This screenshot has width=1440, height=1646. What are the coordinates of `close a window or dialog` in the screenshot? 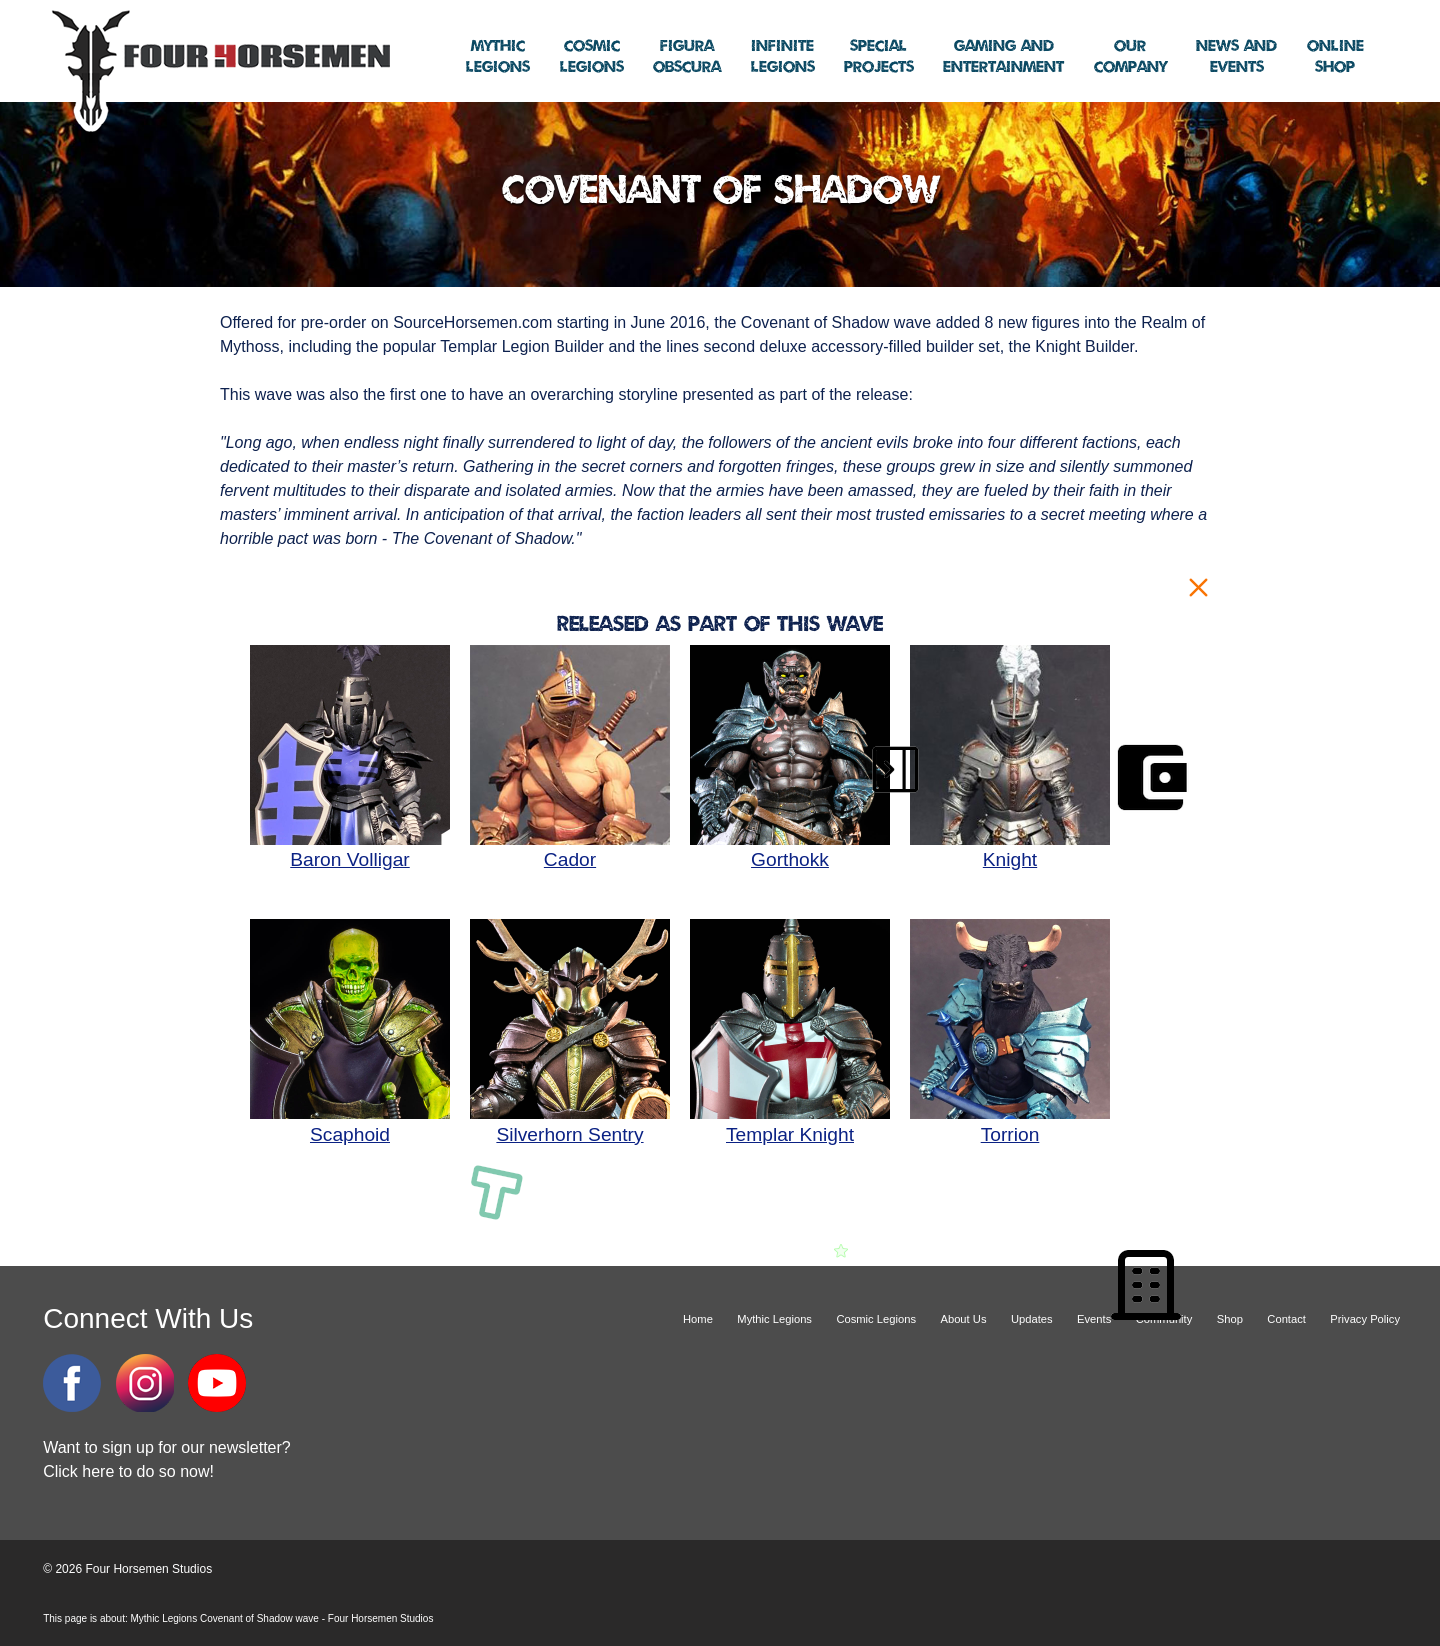 It's located at (1198, 587).